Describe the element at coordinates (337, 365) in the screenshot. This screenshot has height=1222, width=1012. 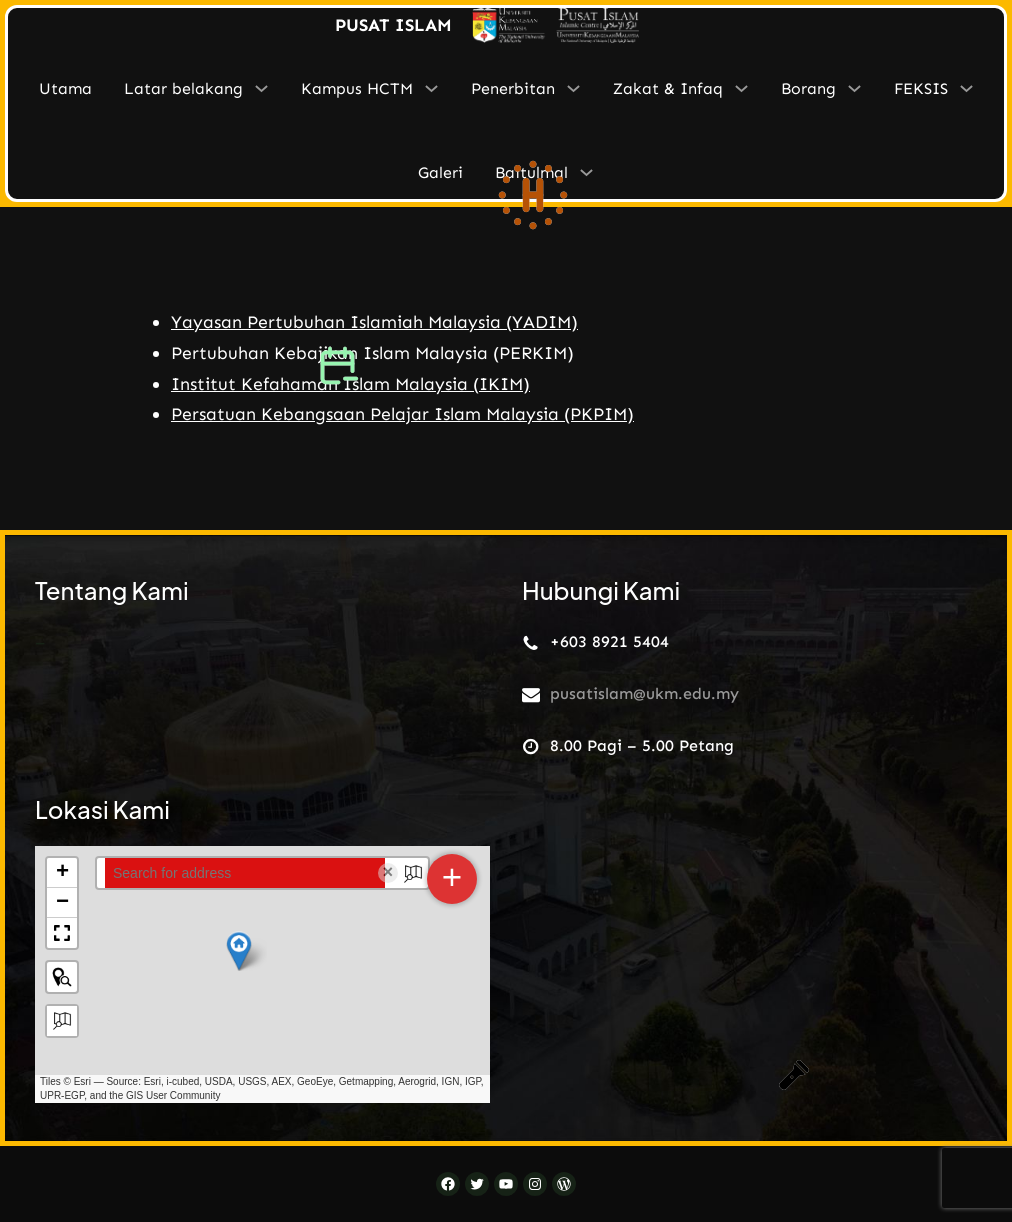
I see `remove an event from your calendar` at that location.